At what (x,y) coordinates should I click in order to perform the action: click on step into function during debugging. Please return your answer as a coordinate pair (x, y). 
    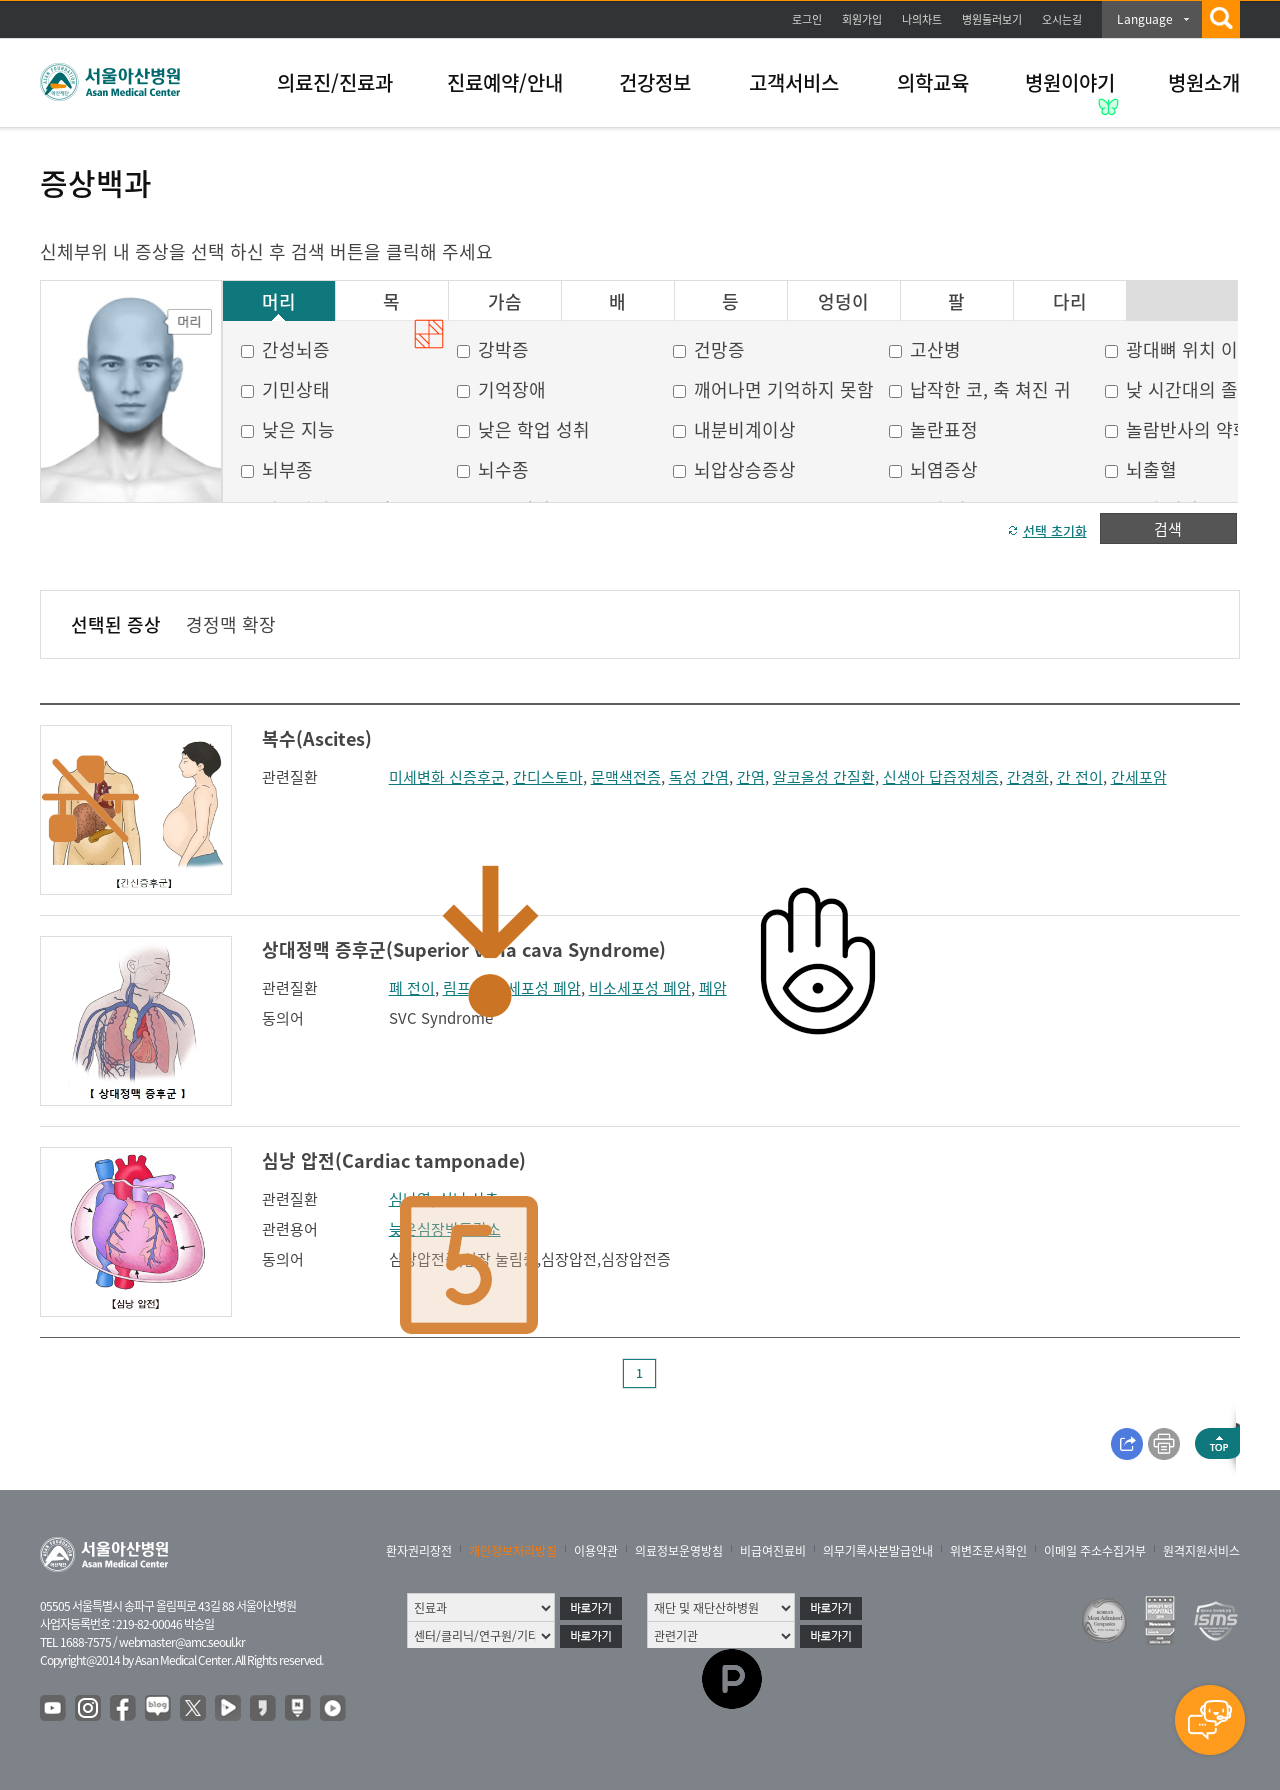
    Looking at the image, I should click on (490, 941).